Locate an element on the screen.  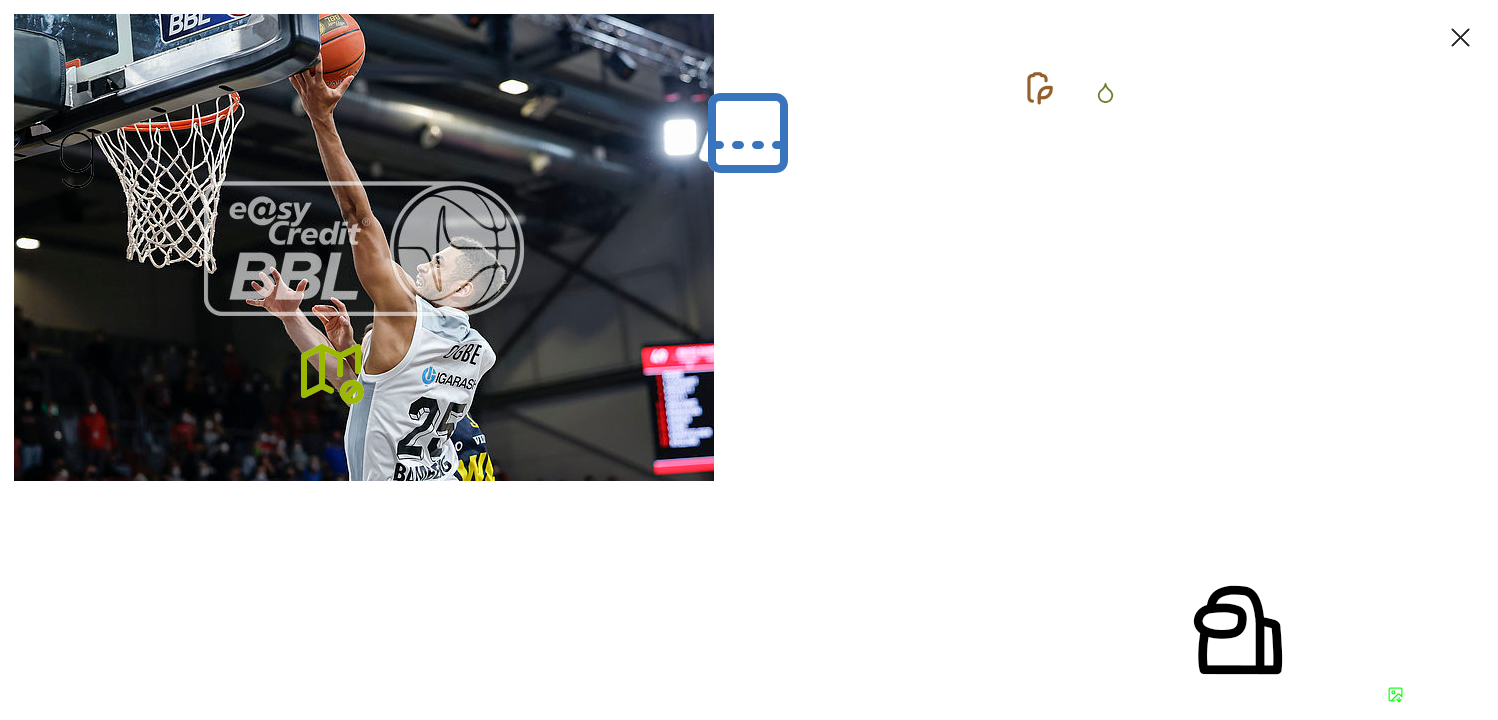
toggle bottom panel visibility is located at coordinates (748, 133).